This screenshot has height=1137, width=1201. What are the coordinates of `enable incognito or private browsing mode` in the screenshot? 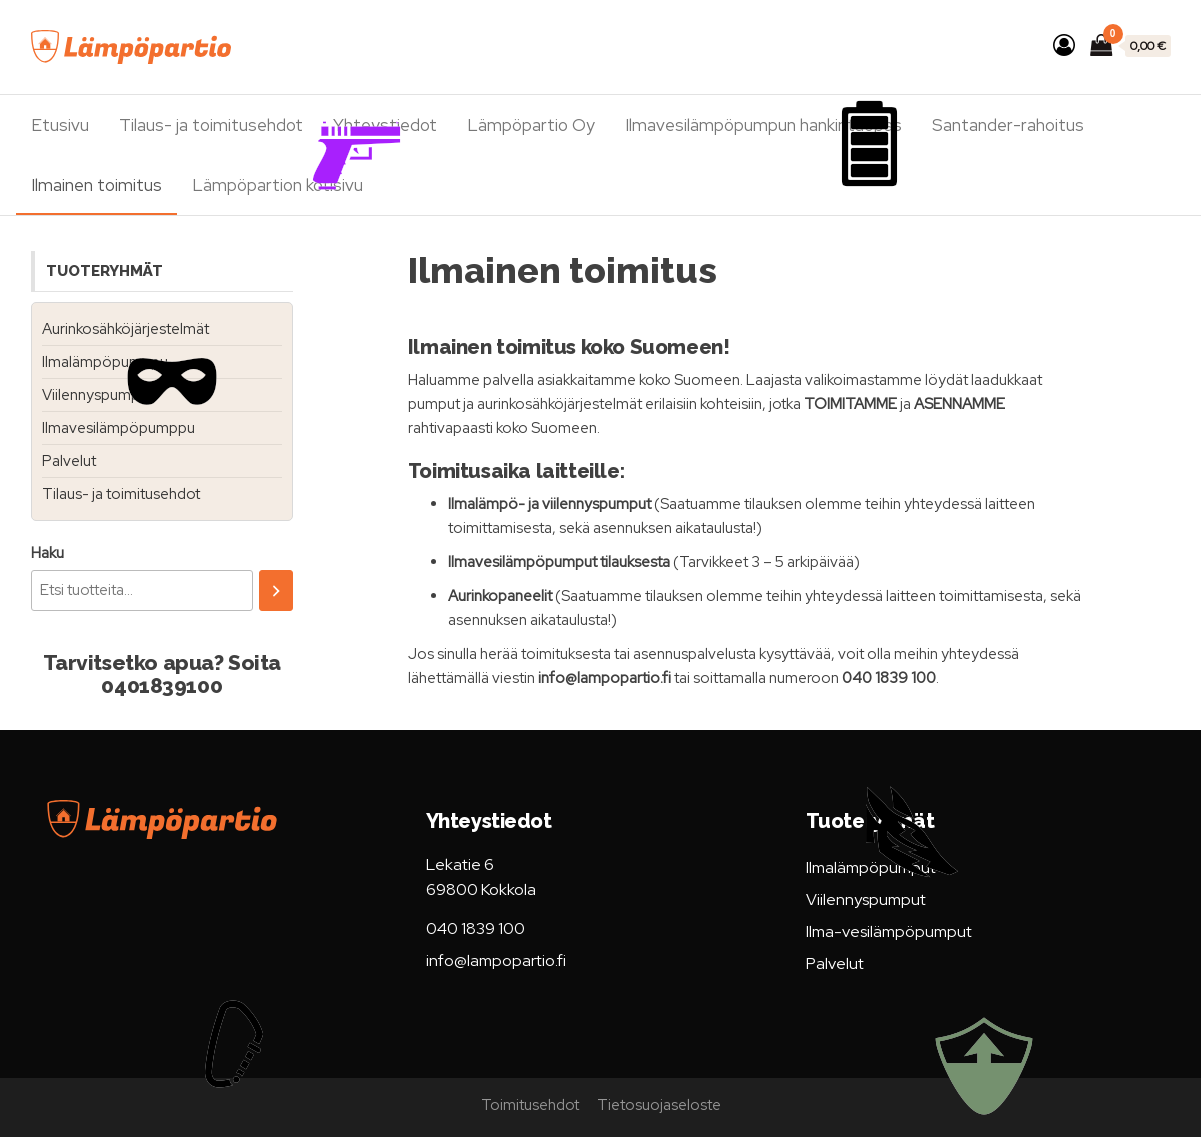 It's located at (172, 383).